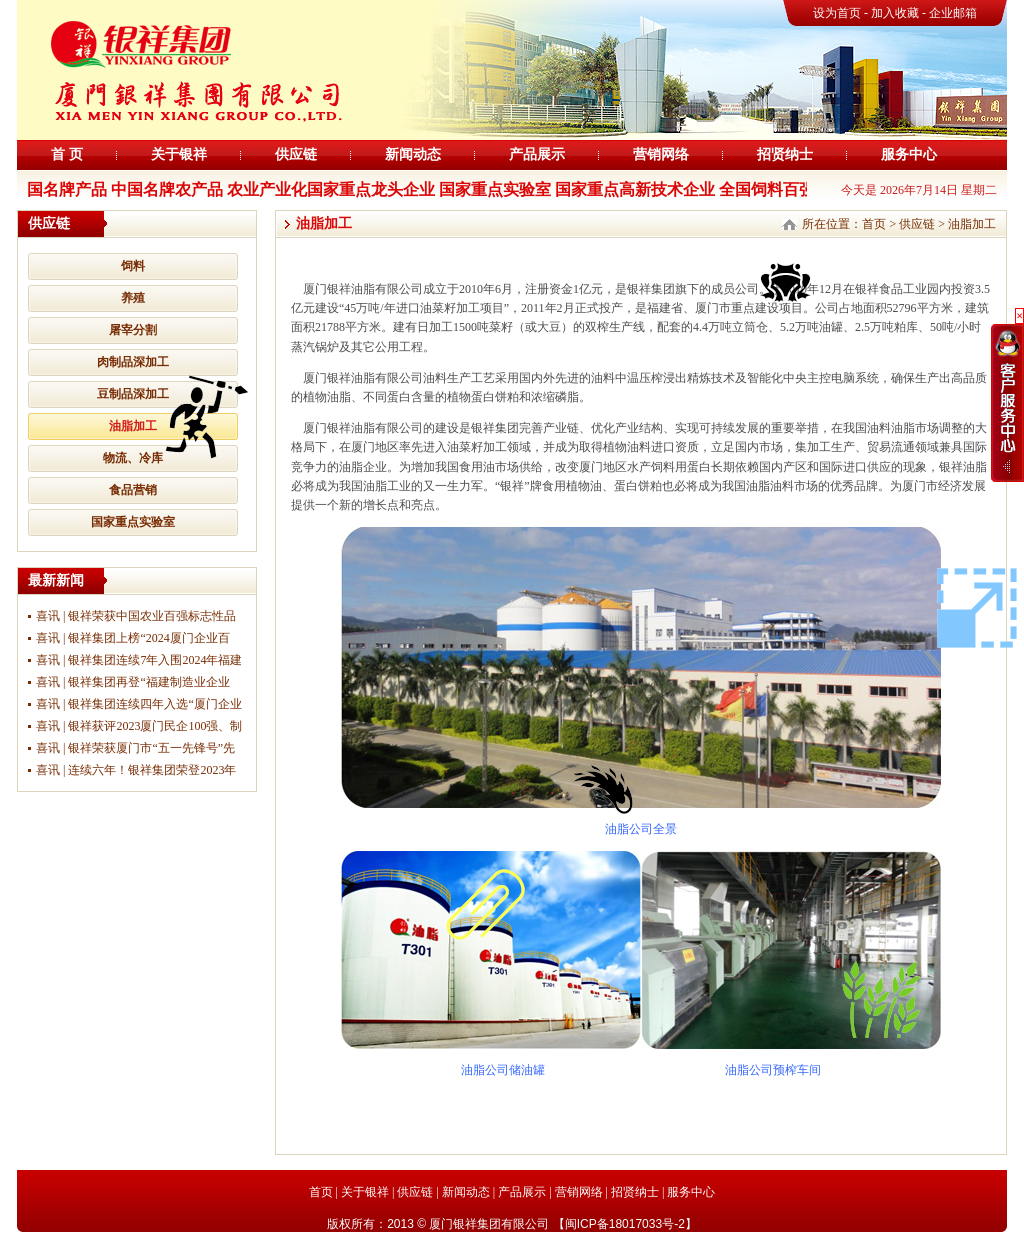 This screenshot has width=1024, height=1246. I want to click on indicates a speed boost or acceleration power-up, so click(603, 791).